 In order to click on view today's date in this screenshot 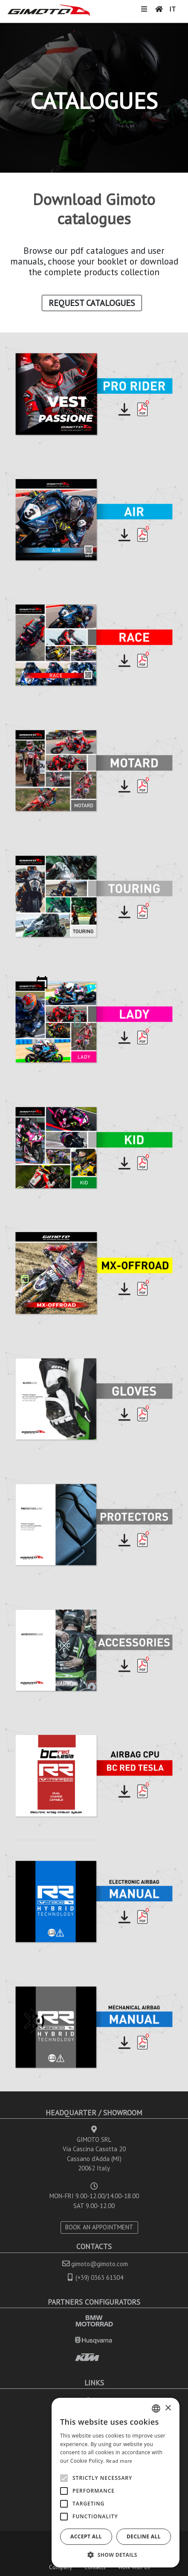, I will do `click(42, 982)`.